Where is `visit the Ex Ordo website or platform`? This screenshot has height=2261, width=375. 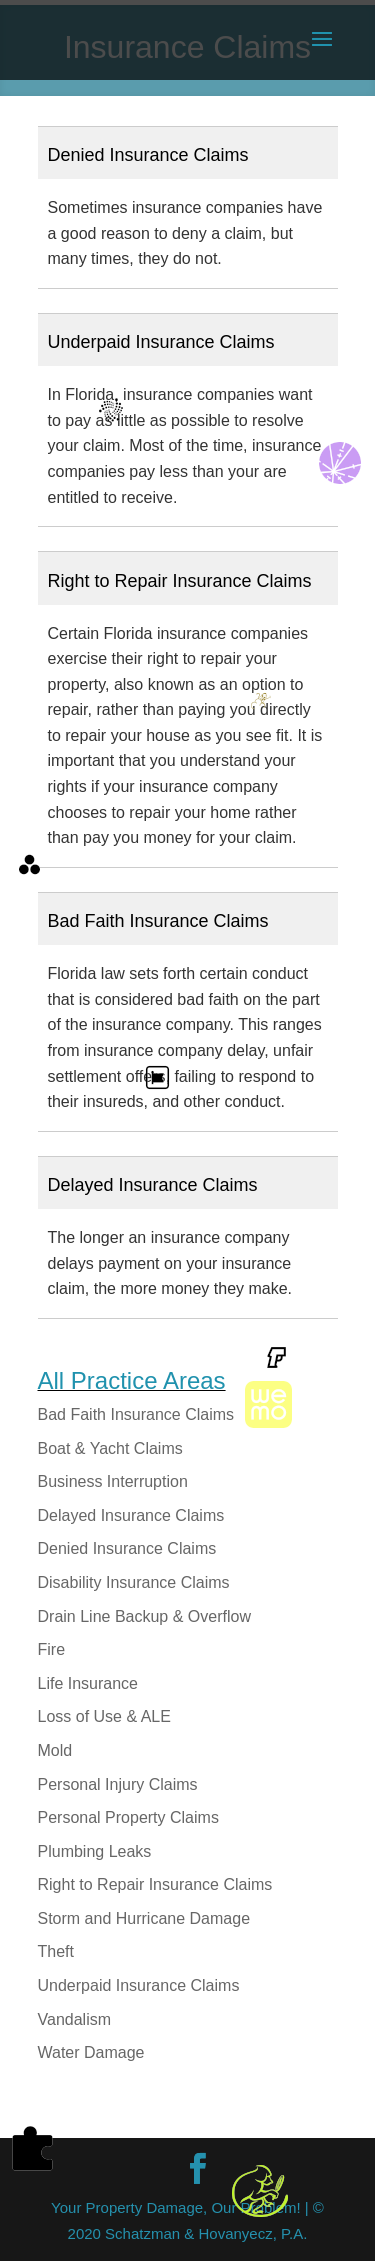
visit the Ex Ordo website or platform is located at coordinates (340, 463).